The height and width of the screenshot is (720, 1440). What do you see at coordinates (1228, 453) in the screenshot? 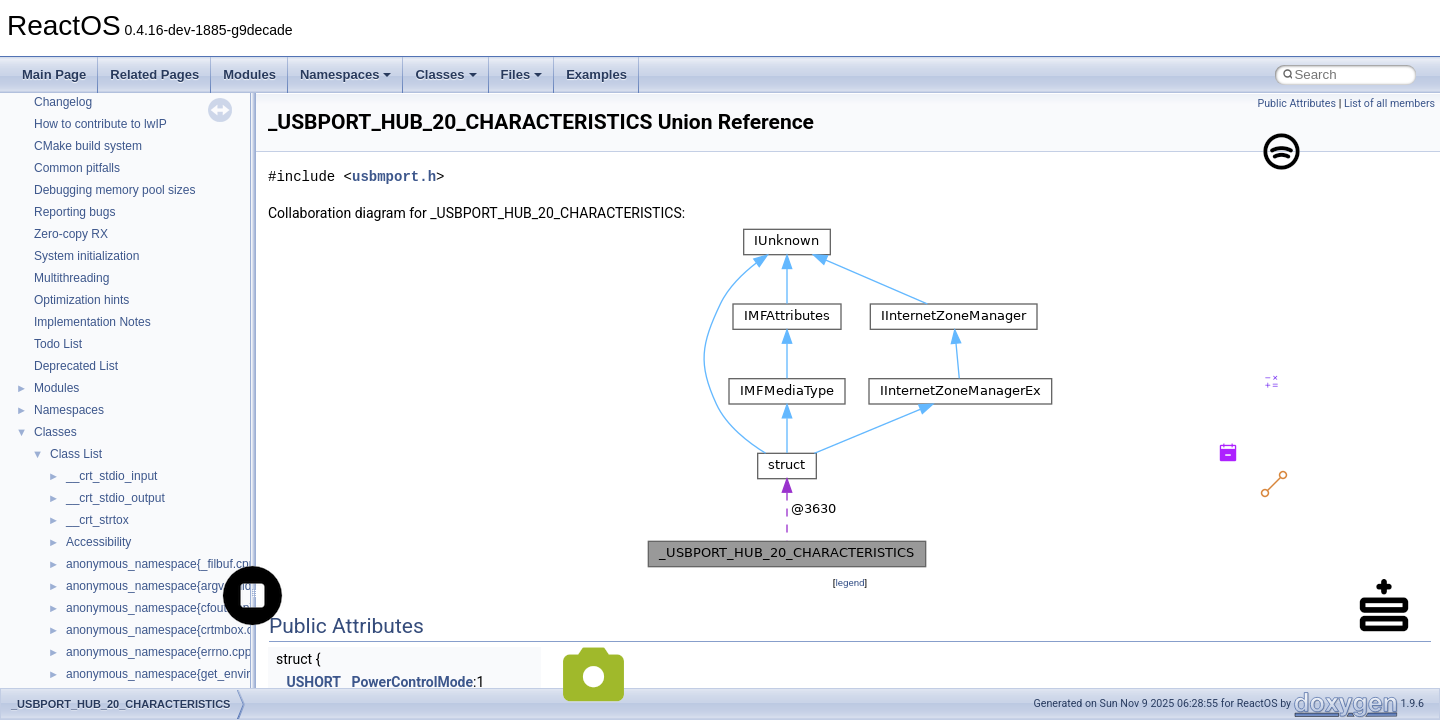
I see `remove an event from your calendar` at bounding box center [1228, 453].